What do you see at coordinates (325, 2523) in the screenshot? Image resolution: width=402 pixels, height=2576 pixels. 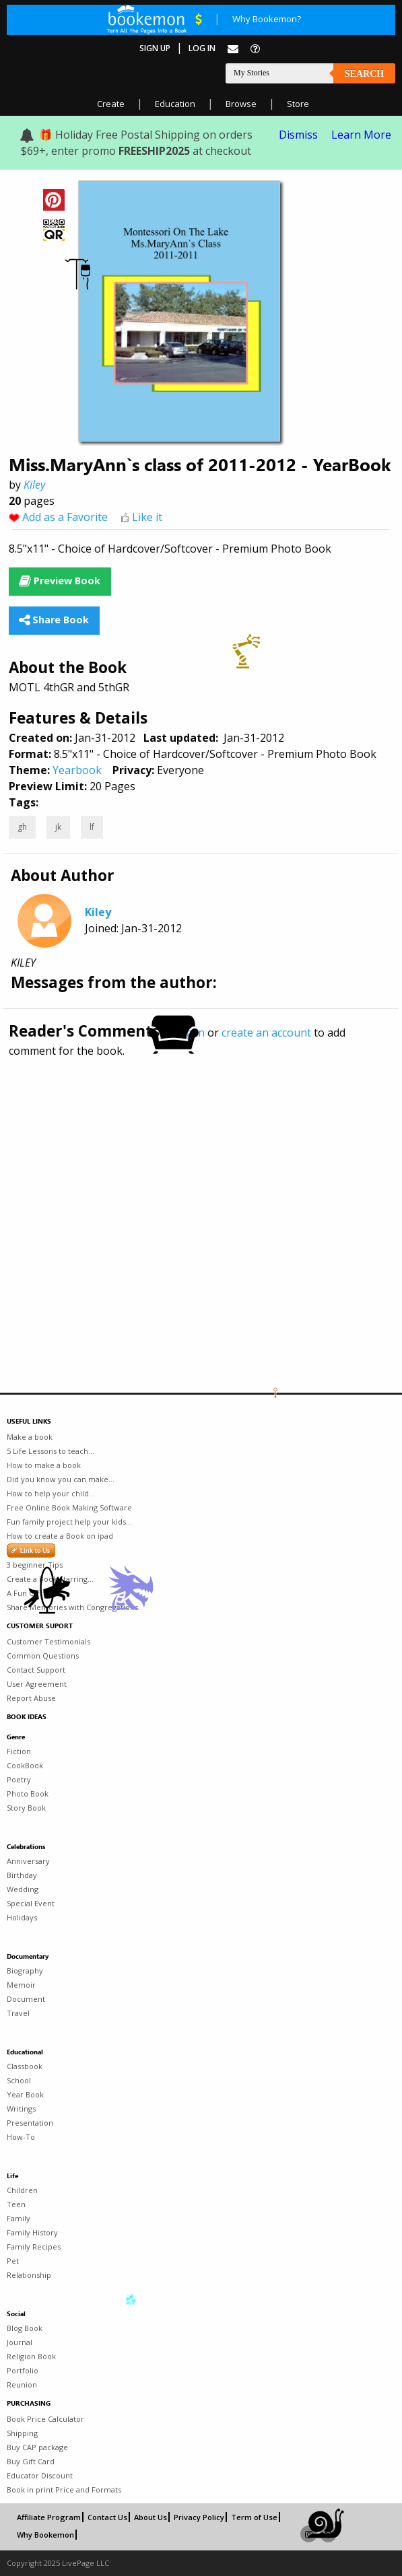 I see `indicates slow loading or processing speed` at bounding box center [325, 2523].